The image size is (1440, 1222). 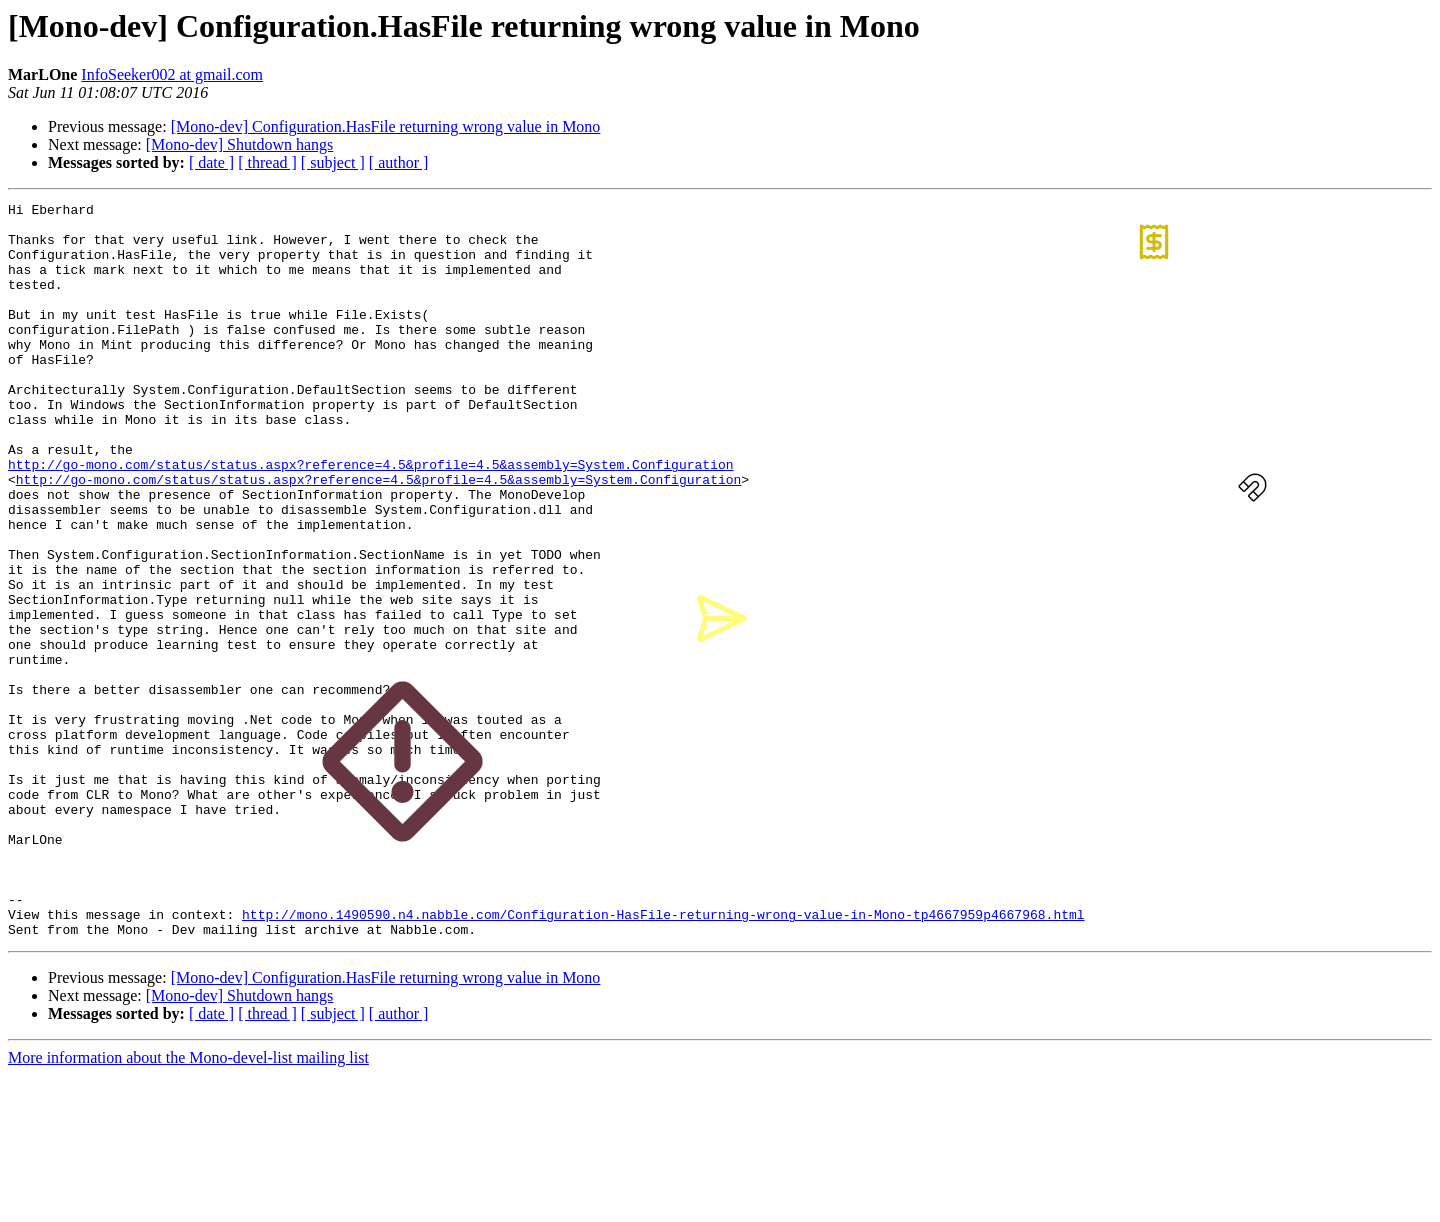 What do you see at coordinates (1154, 242) in the screenshot?
I see `view purchase receipt or transaction history` at bounding box center [1154, 242].